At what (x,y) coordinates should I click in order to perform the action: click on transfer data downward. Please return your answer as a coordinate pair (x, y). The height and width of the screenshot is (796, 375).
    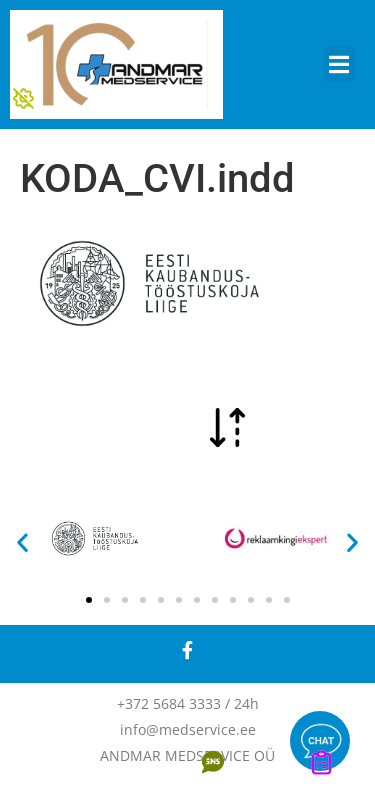
    Looking at the image, I should click on (227, 427).